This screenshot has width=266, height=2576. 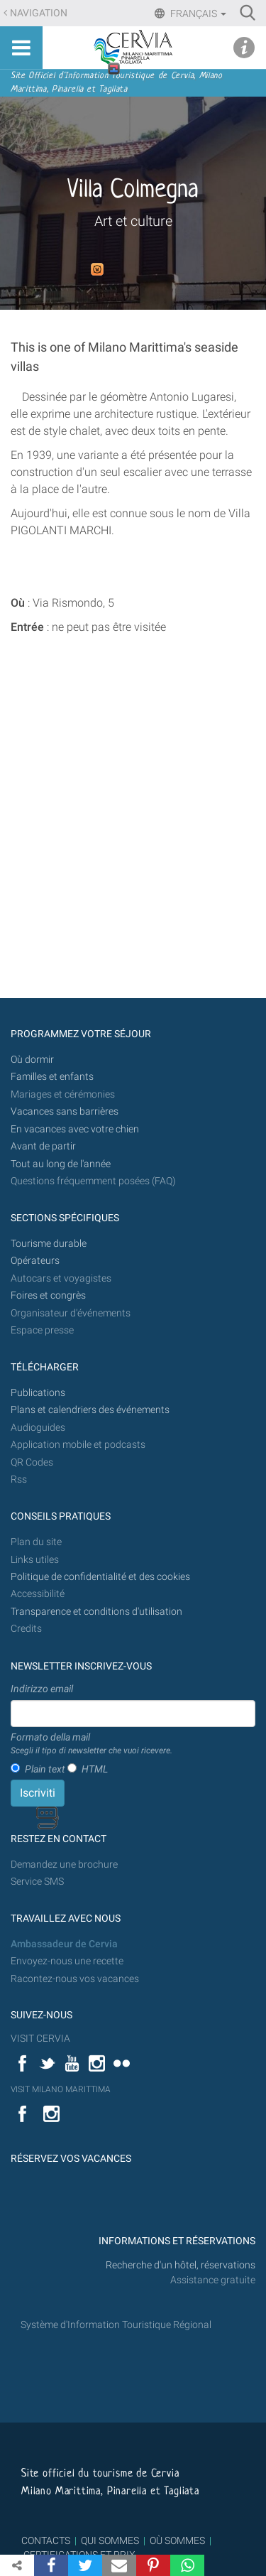 I want to click on launch quadrapassel tetris-style puzzle game, so click(x=113, y=68).